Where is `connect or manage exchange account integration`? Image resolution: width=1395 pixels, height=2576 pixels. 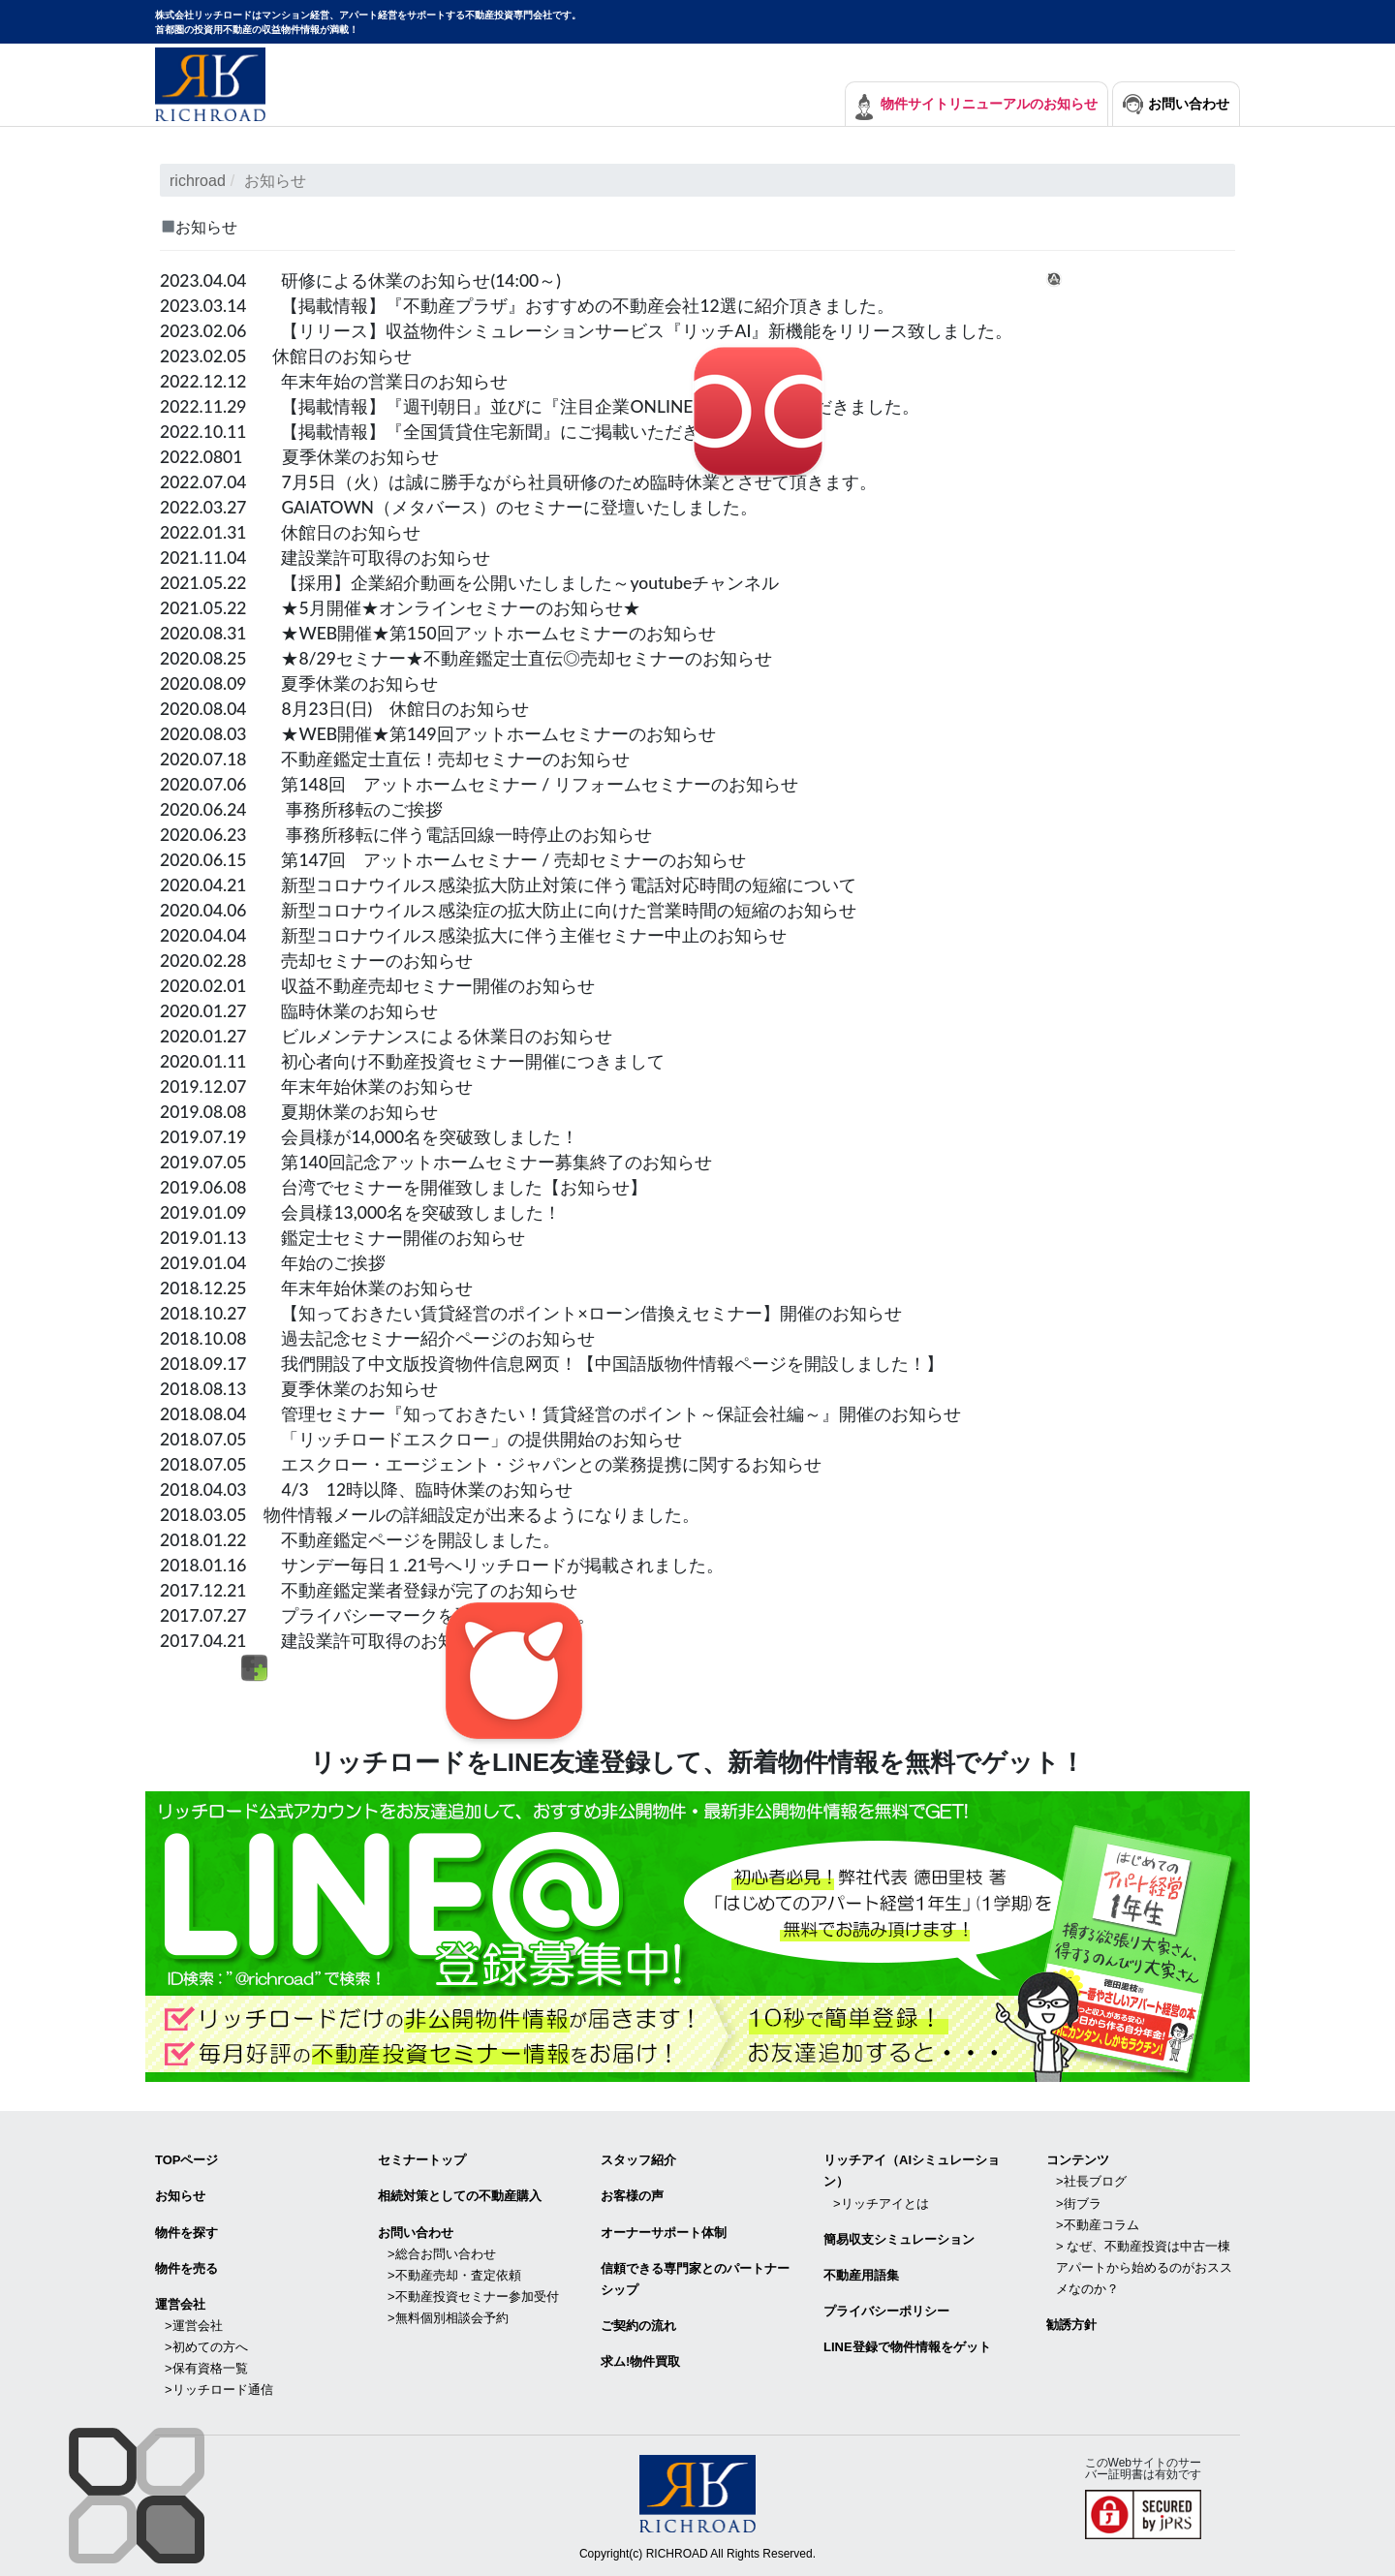
connect or manage exchange account integration is located at coordinates (137, 2496).